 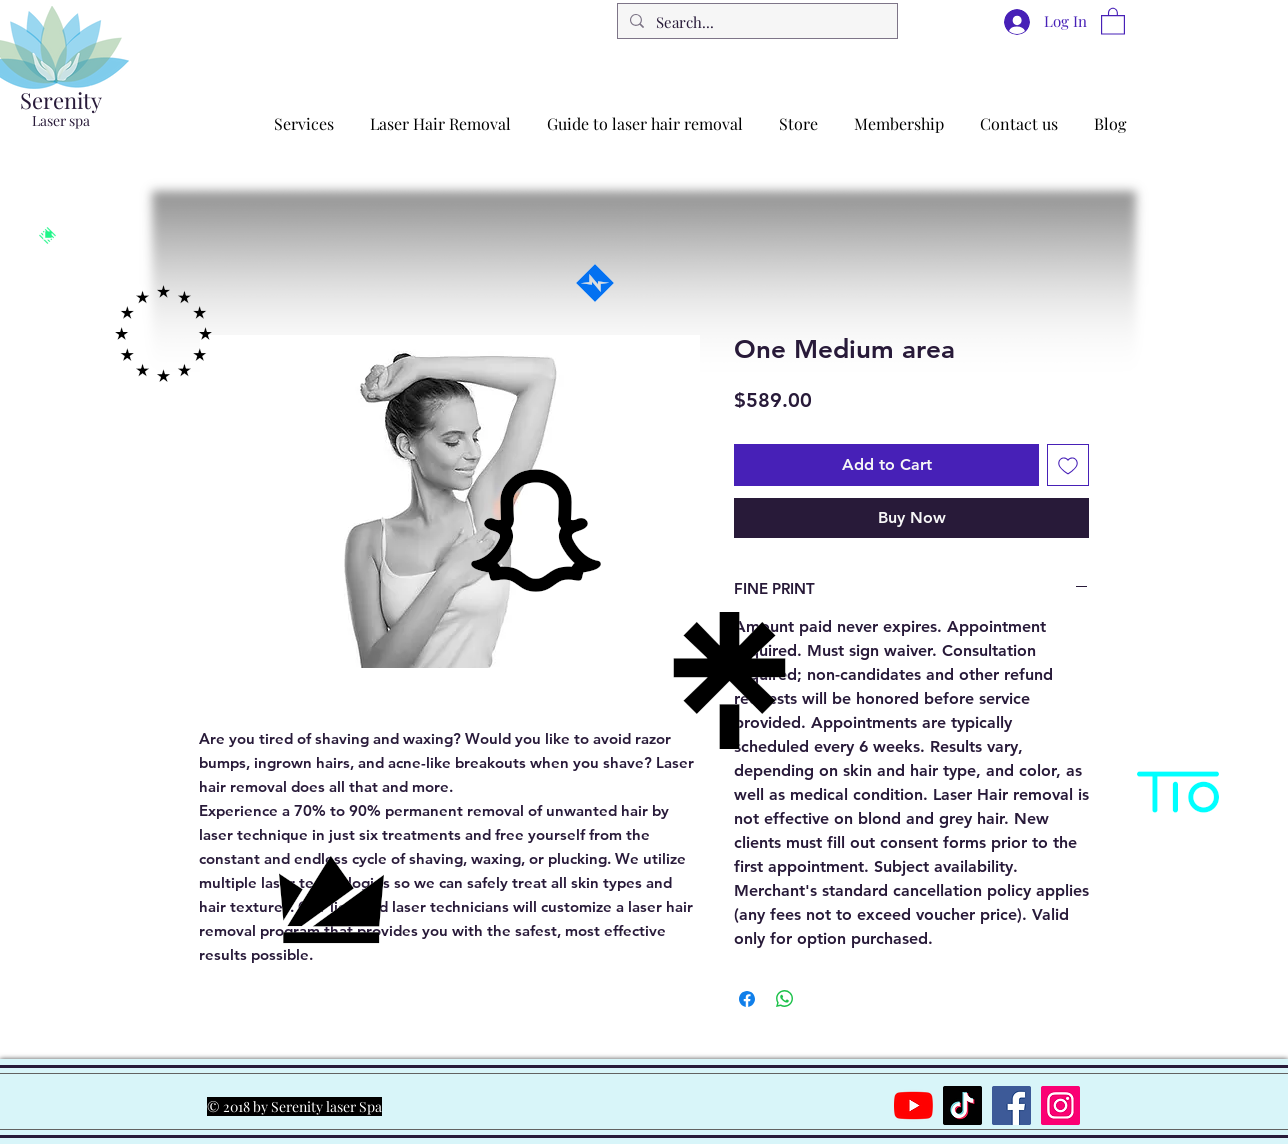 What do you see at coordinates (595, 283) in the screenshot?
I see `normalize.css library logo` at bounding box center [595, 283].